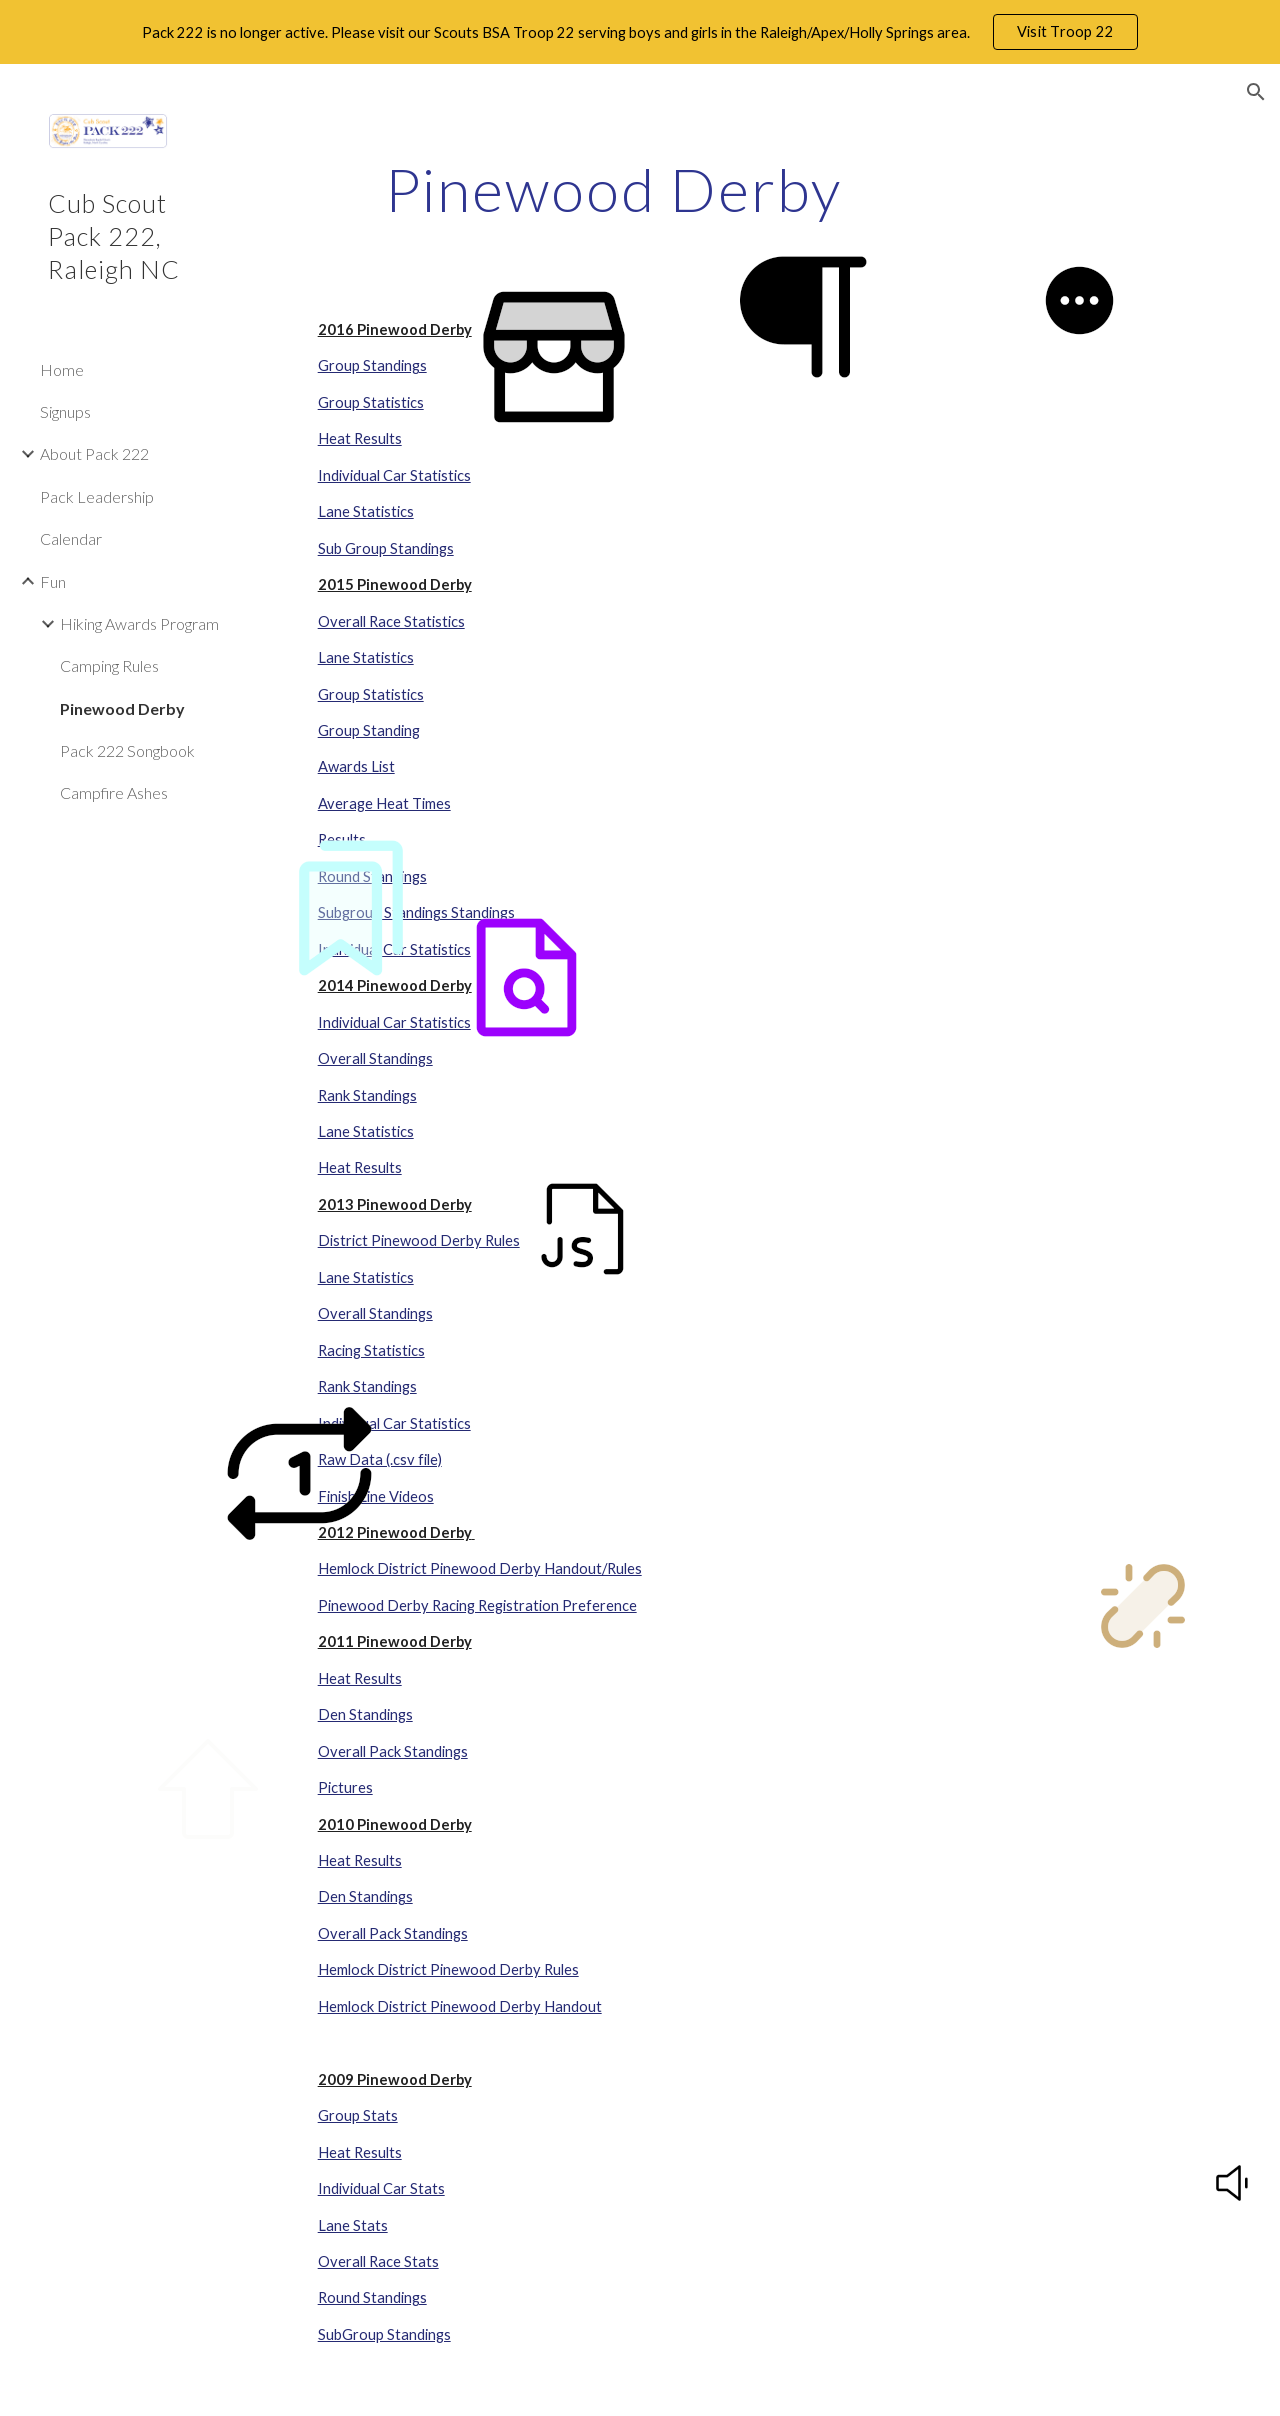 The image size is (1280, 2416). I want to click on upvote or like content, so click(208, 1793).